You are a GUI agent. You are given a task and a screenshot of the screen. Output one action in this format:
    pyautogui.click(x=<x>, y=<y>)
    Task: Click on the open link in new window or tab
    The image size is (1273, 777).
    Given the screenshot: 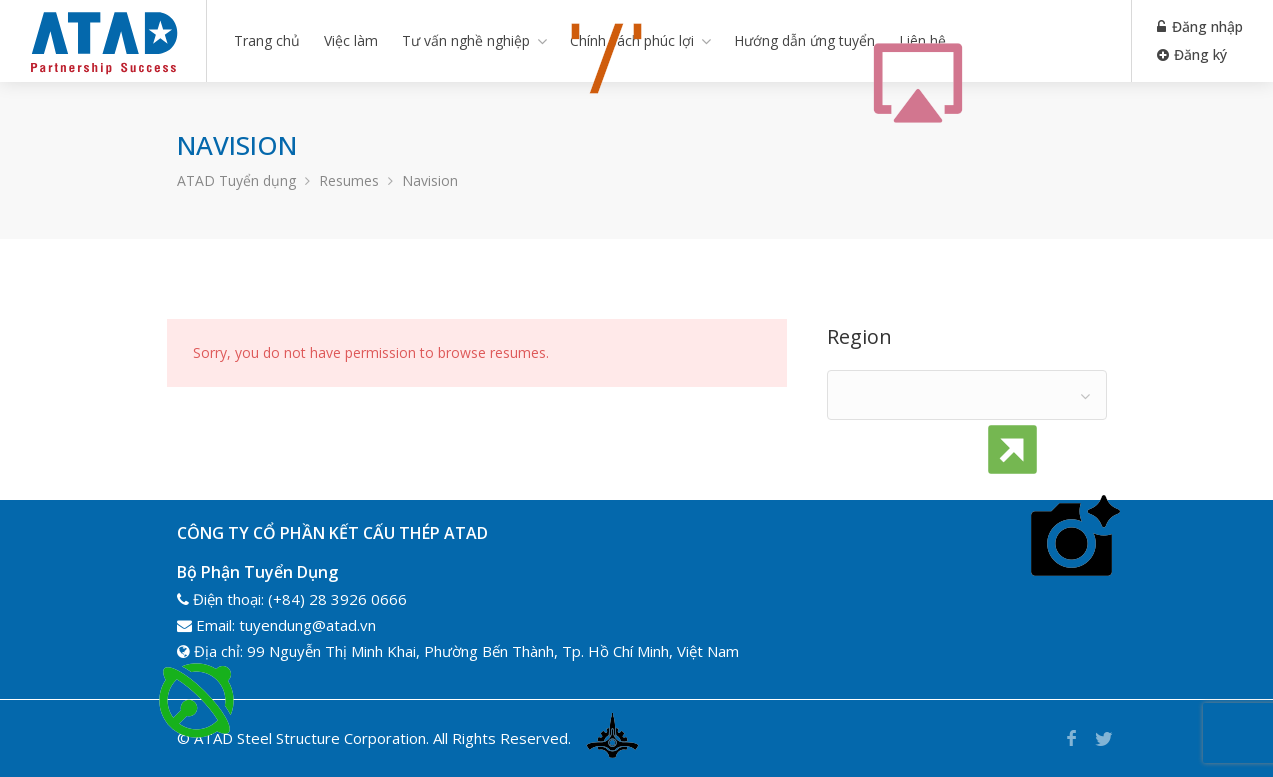 What is the action you would take?
    pyautogui.click(x=1012, y=449)
    